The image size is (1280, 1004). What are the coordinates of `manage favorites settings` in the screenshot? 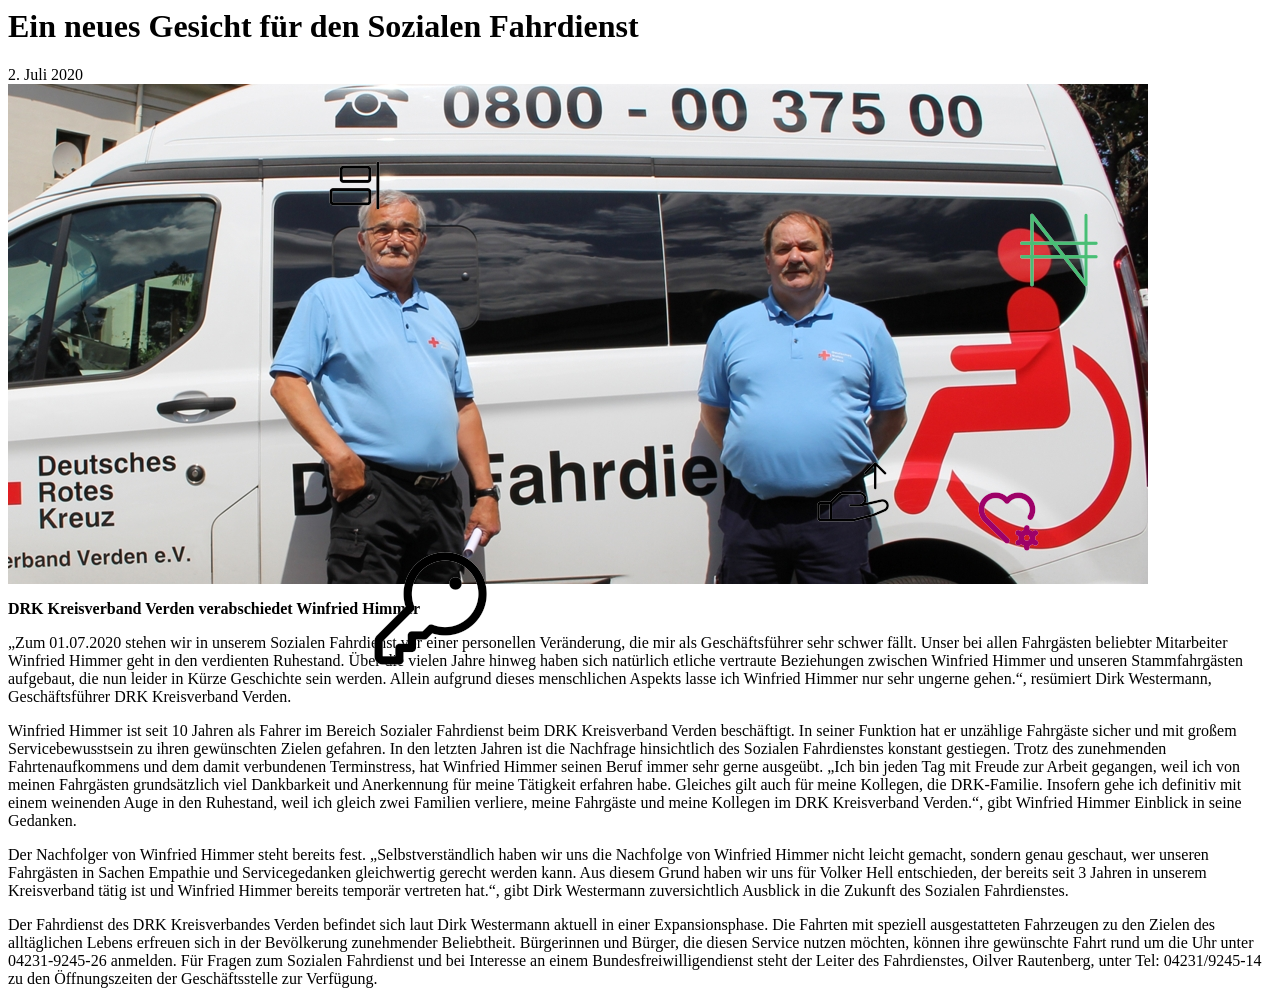 It's located at (1007, 518).